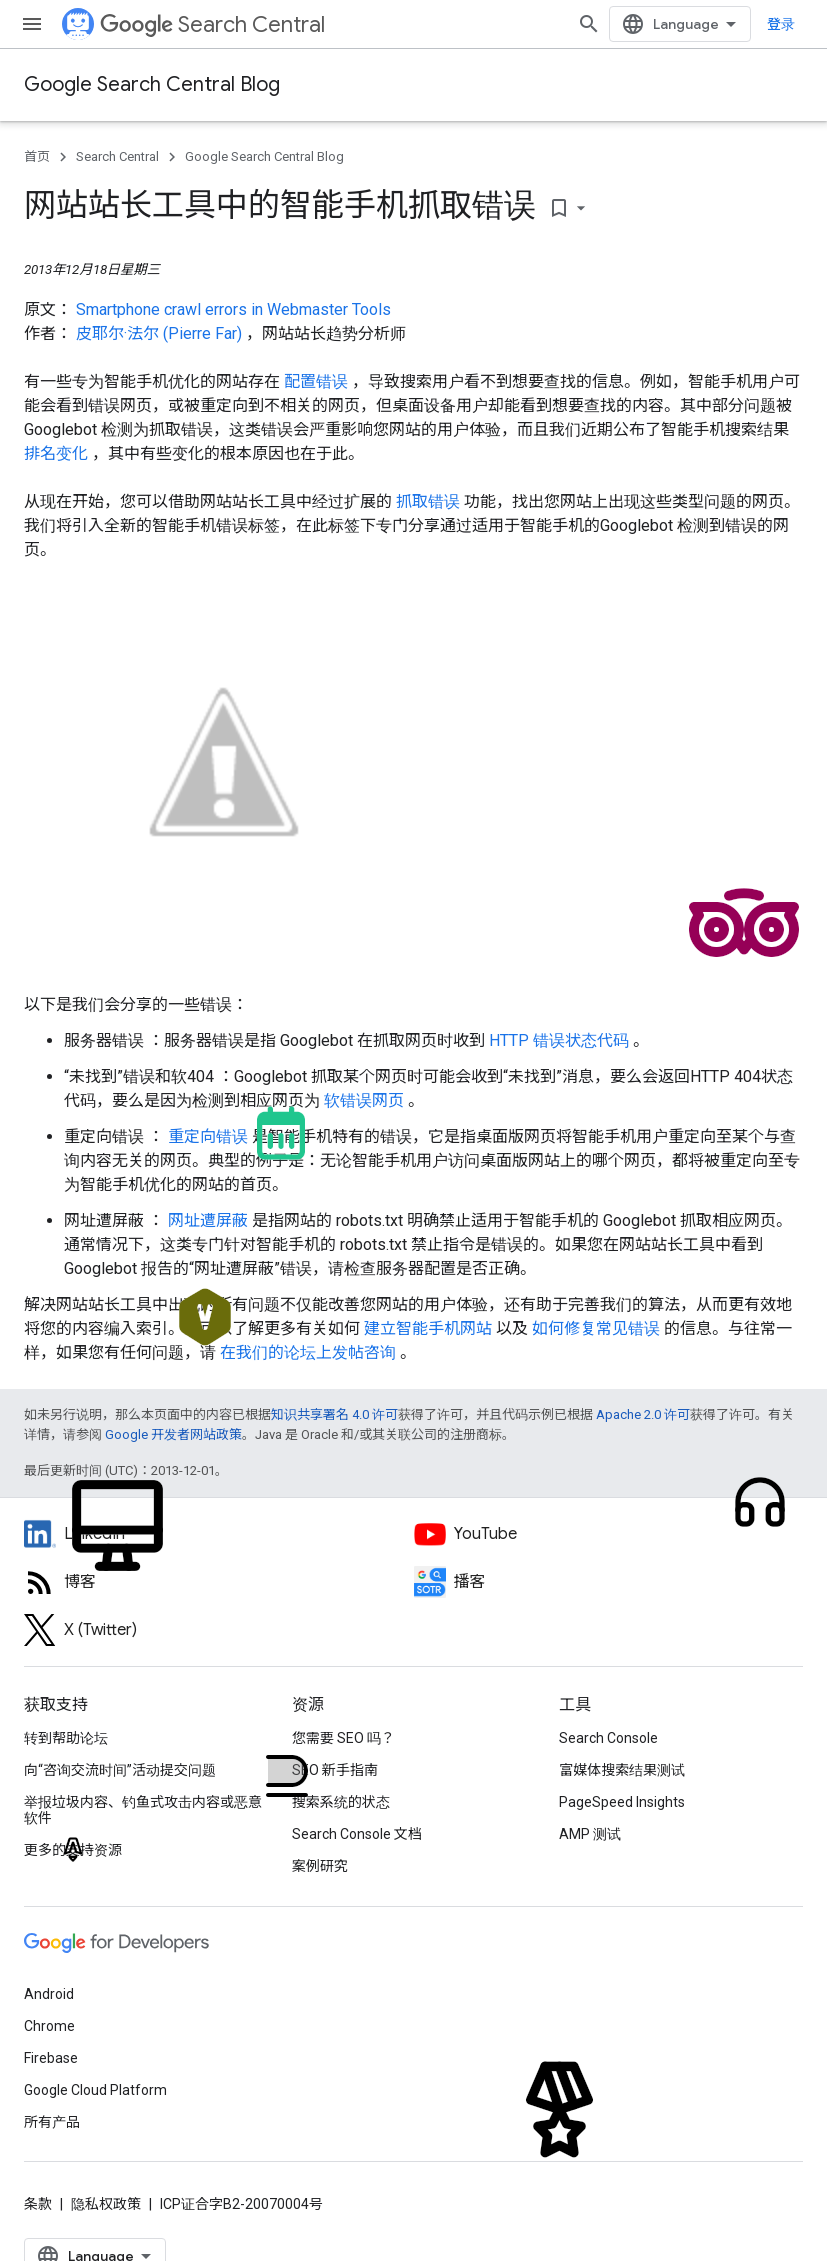 This screenshot has width=827, height=2261. I want to click on view monthly calendar, so click(281, 1133).